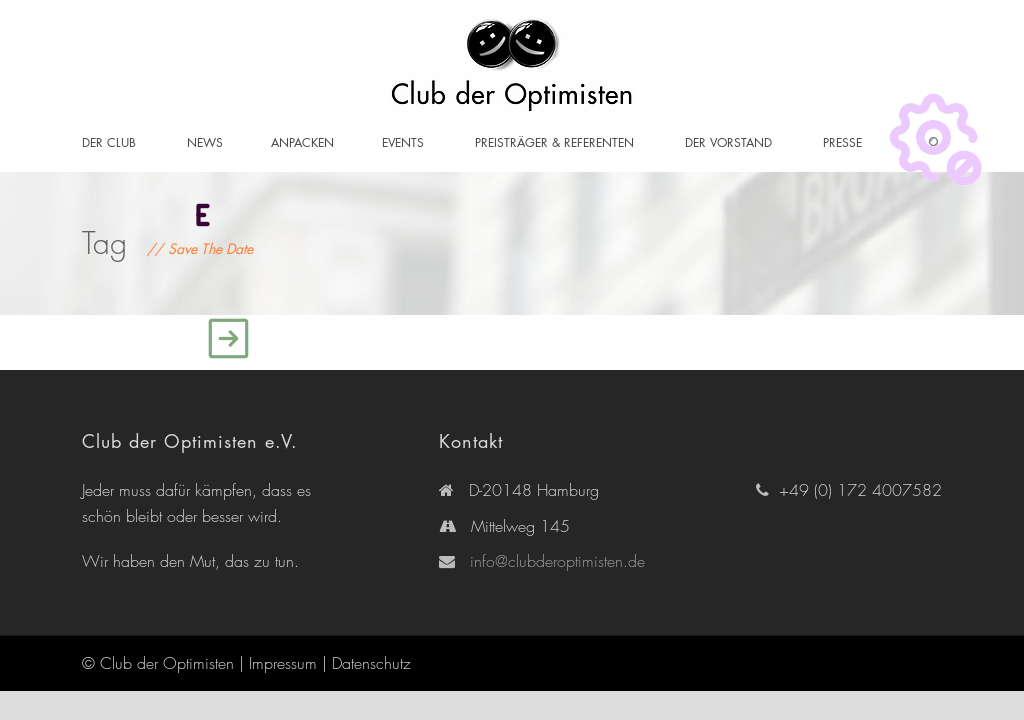 Image resolution: width=1024 pixels, height=720 pixels. I want to click on cancel or abort settings changes, so click(933, 137).